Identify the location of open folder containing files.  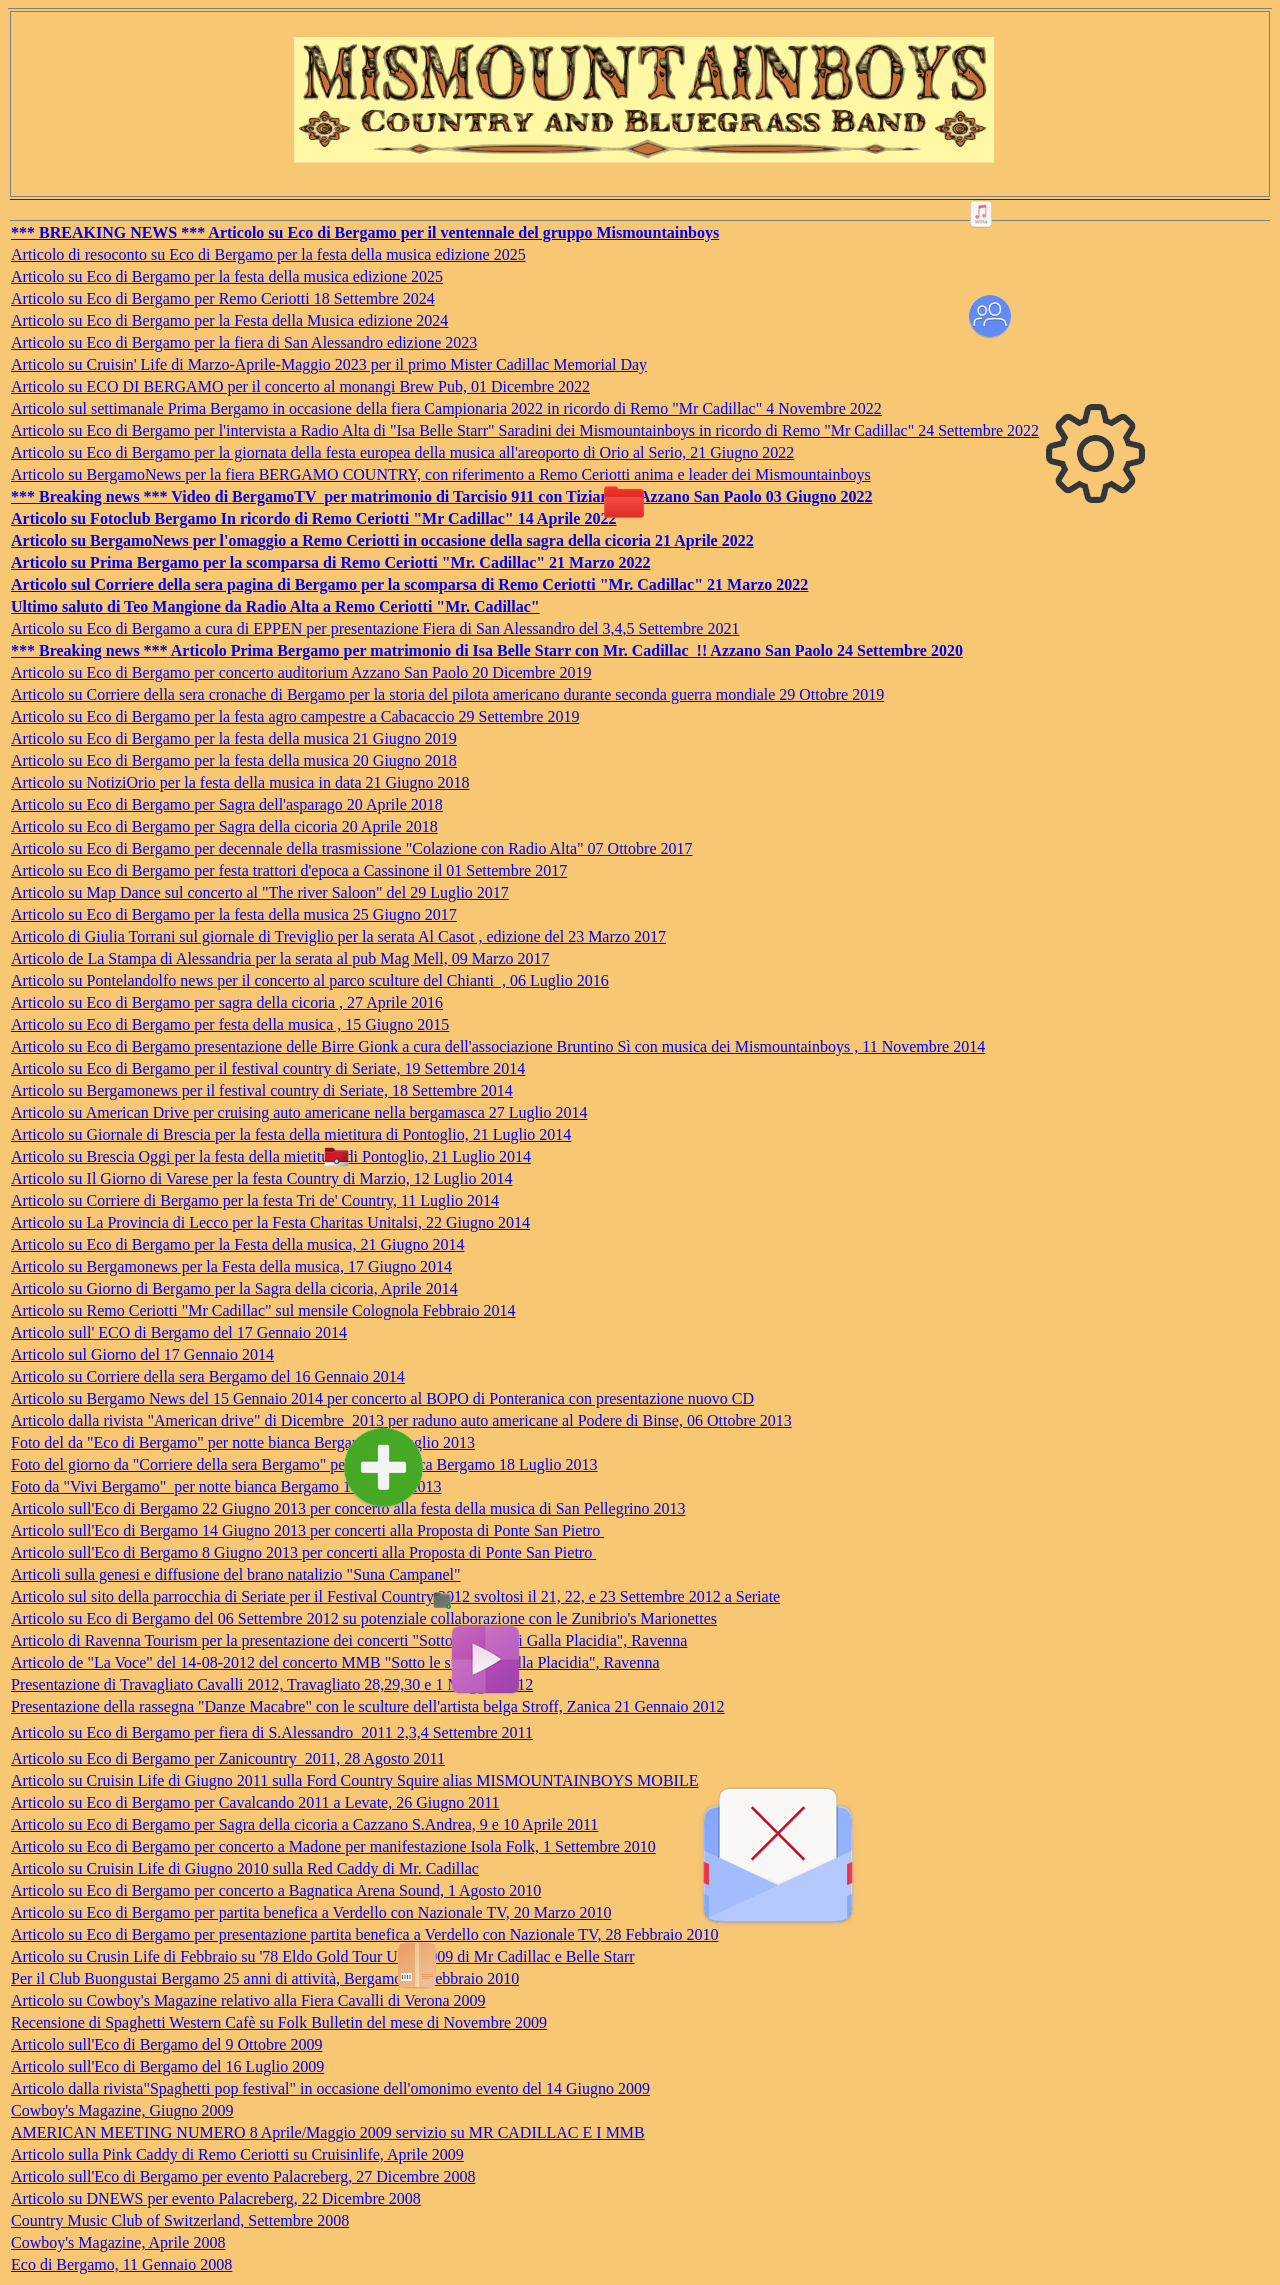
(624, 502).